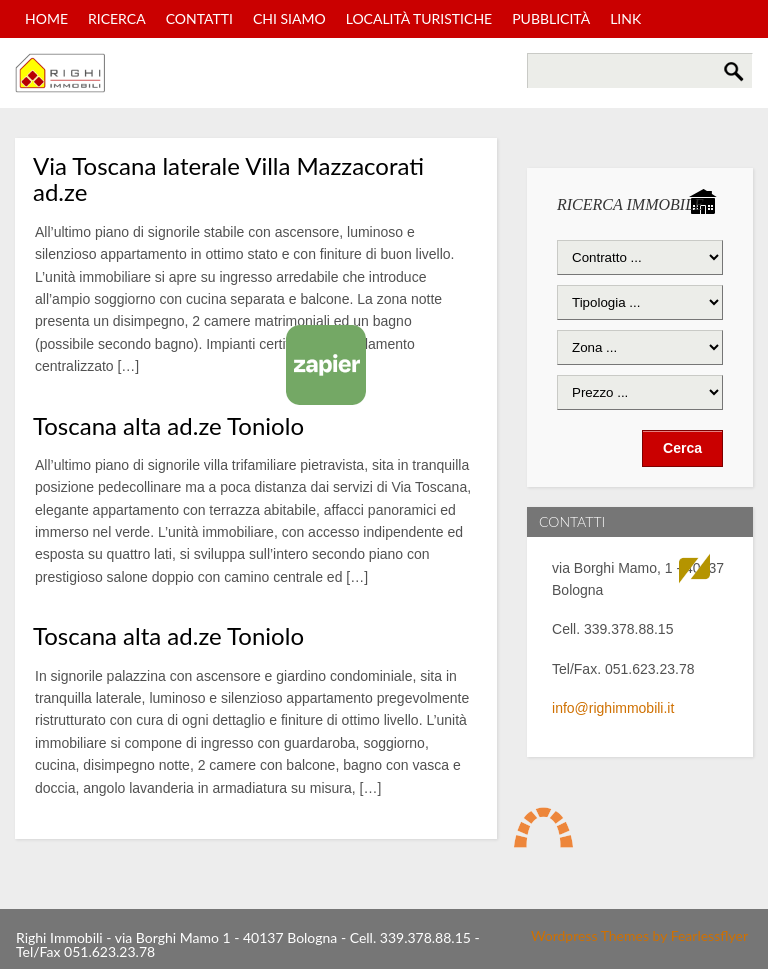 The height and width of the screenshot is (969, 768). What do you see at coordinates (543, 827) in the screenshot?
I see `open redmine project management` at bounding box center [543, 827].